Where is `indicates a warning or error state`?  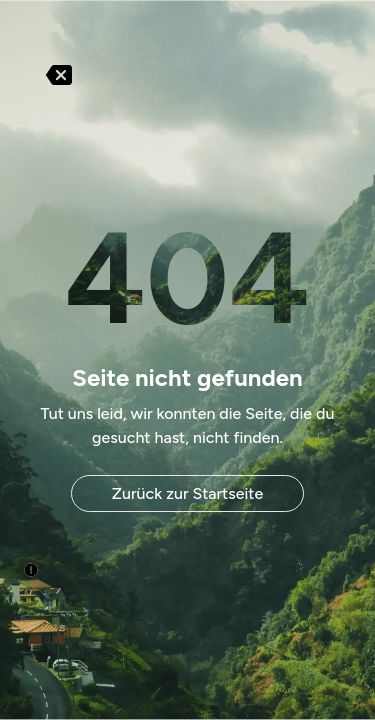 indicates a warning or error state is located at coordinates (31, 570).